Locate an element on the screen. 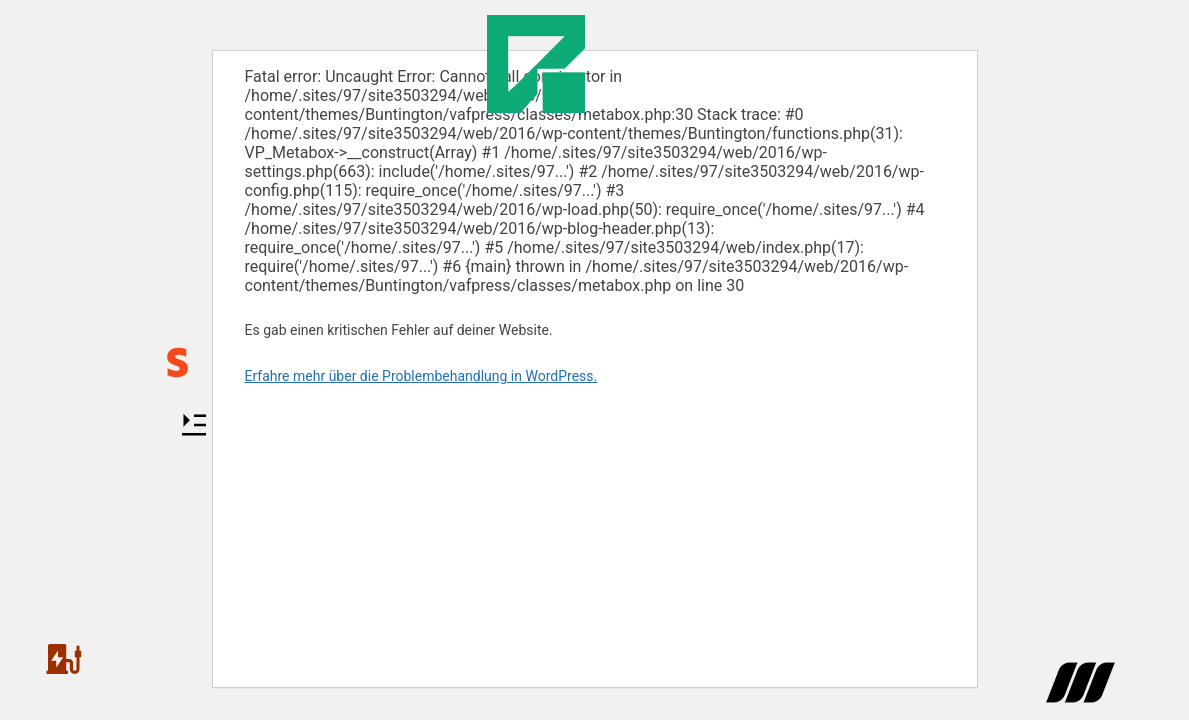 The height and width of the screenshot is (720, 1189). find nearby electric vehicle charging stations is located at coordinates (63, 659).